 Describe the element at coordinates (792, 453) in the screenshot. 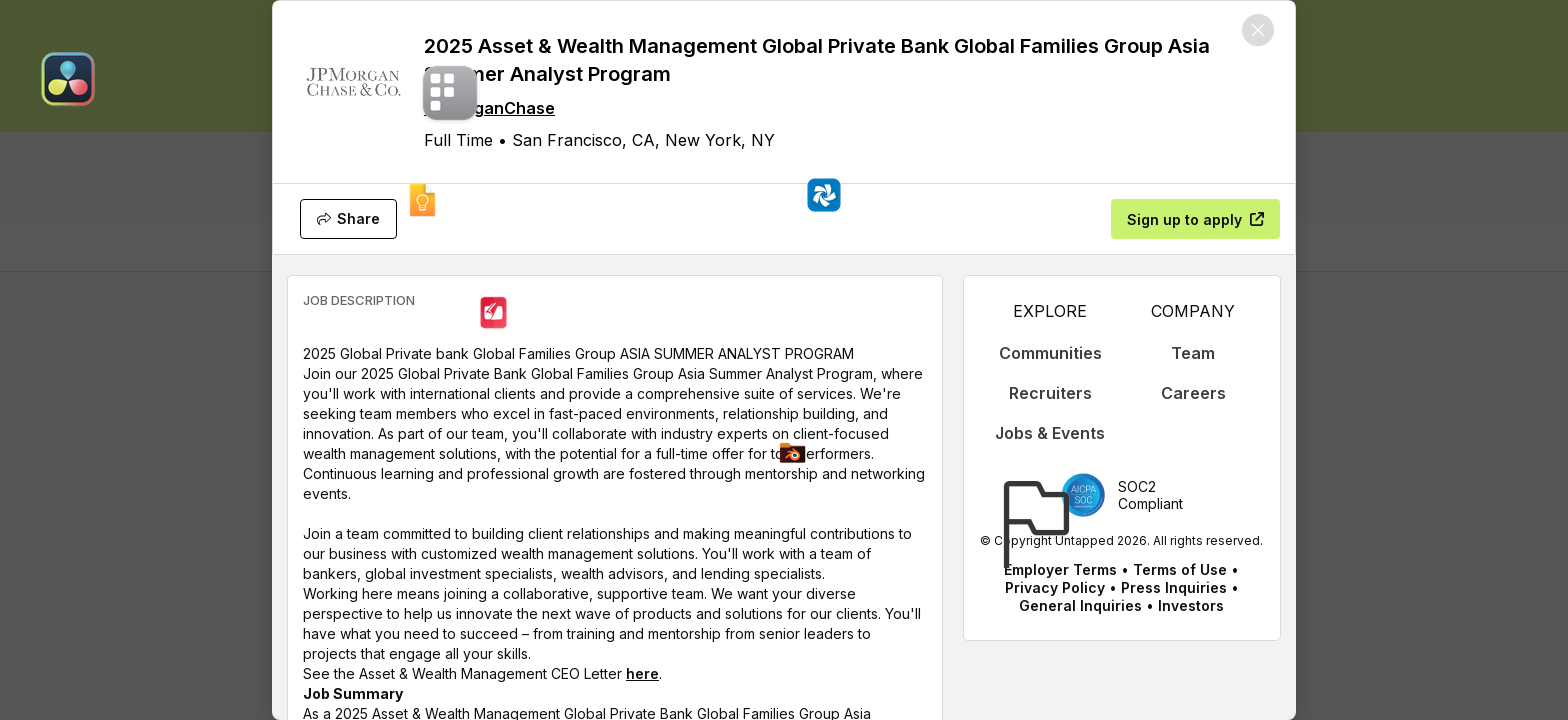

I see `open folder containing Blender project files` at that location.